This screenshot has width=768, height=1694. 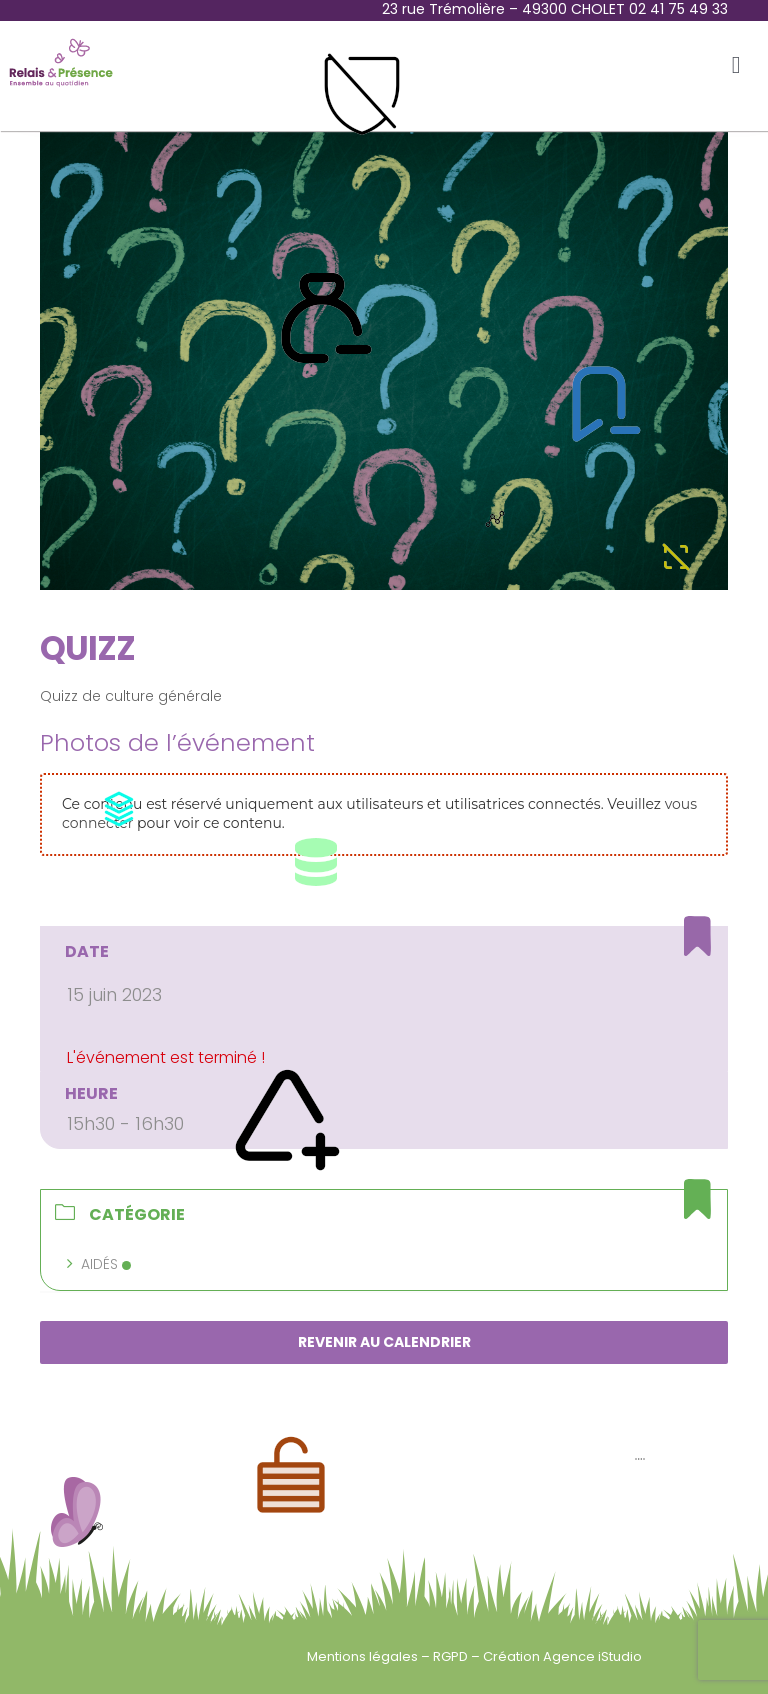 What do you see at coordinates (362, 91) in the screenshot?
I see `disable security or protection features` at bounding box center [362, 91].